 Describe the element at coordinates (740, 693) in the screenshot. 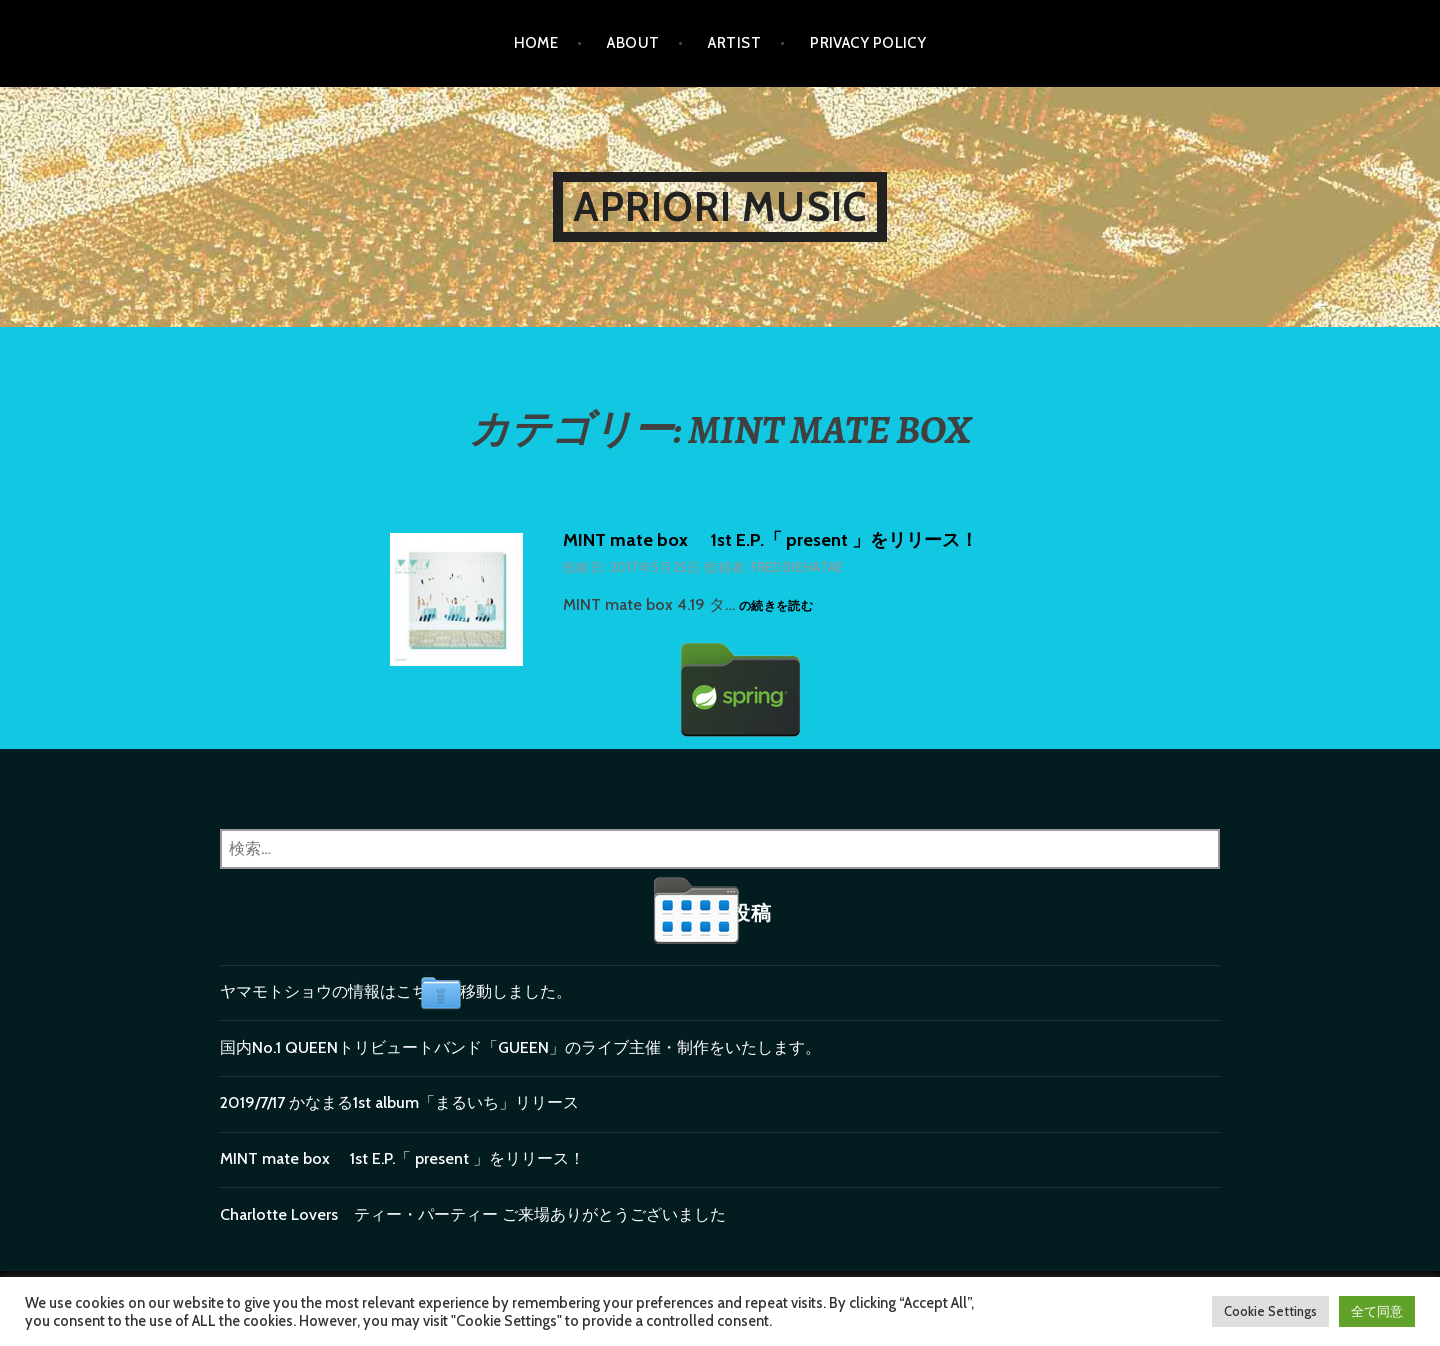

I see `open spring framework project folder` at that location.